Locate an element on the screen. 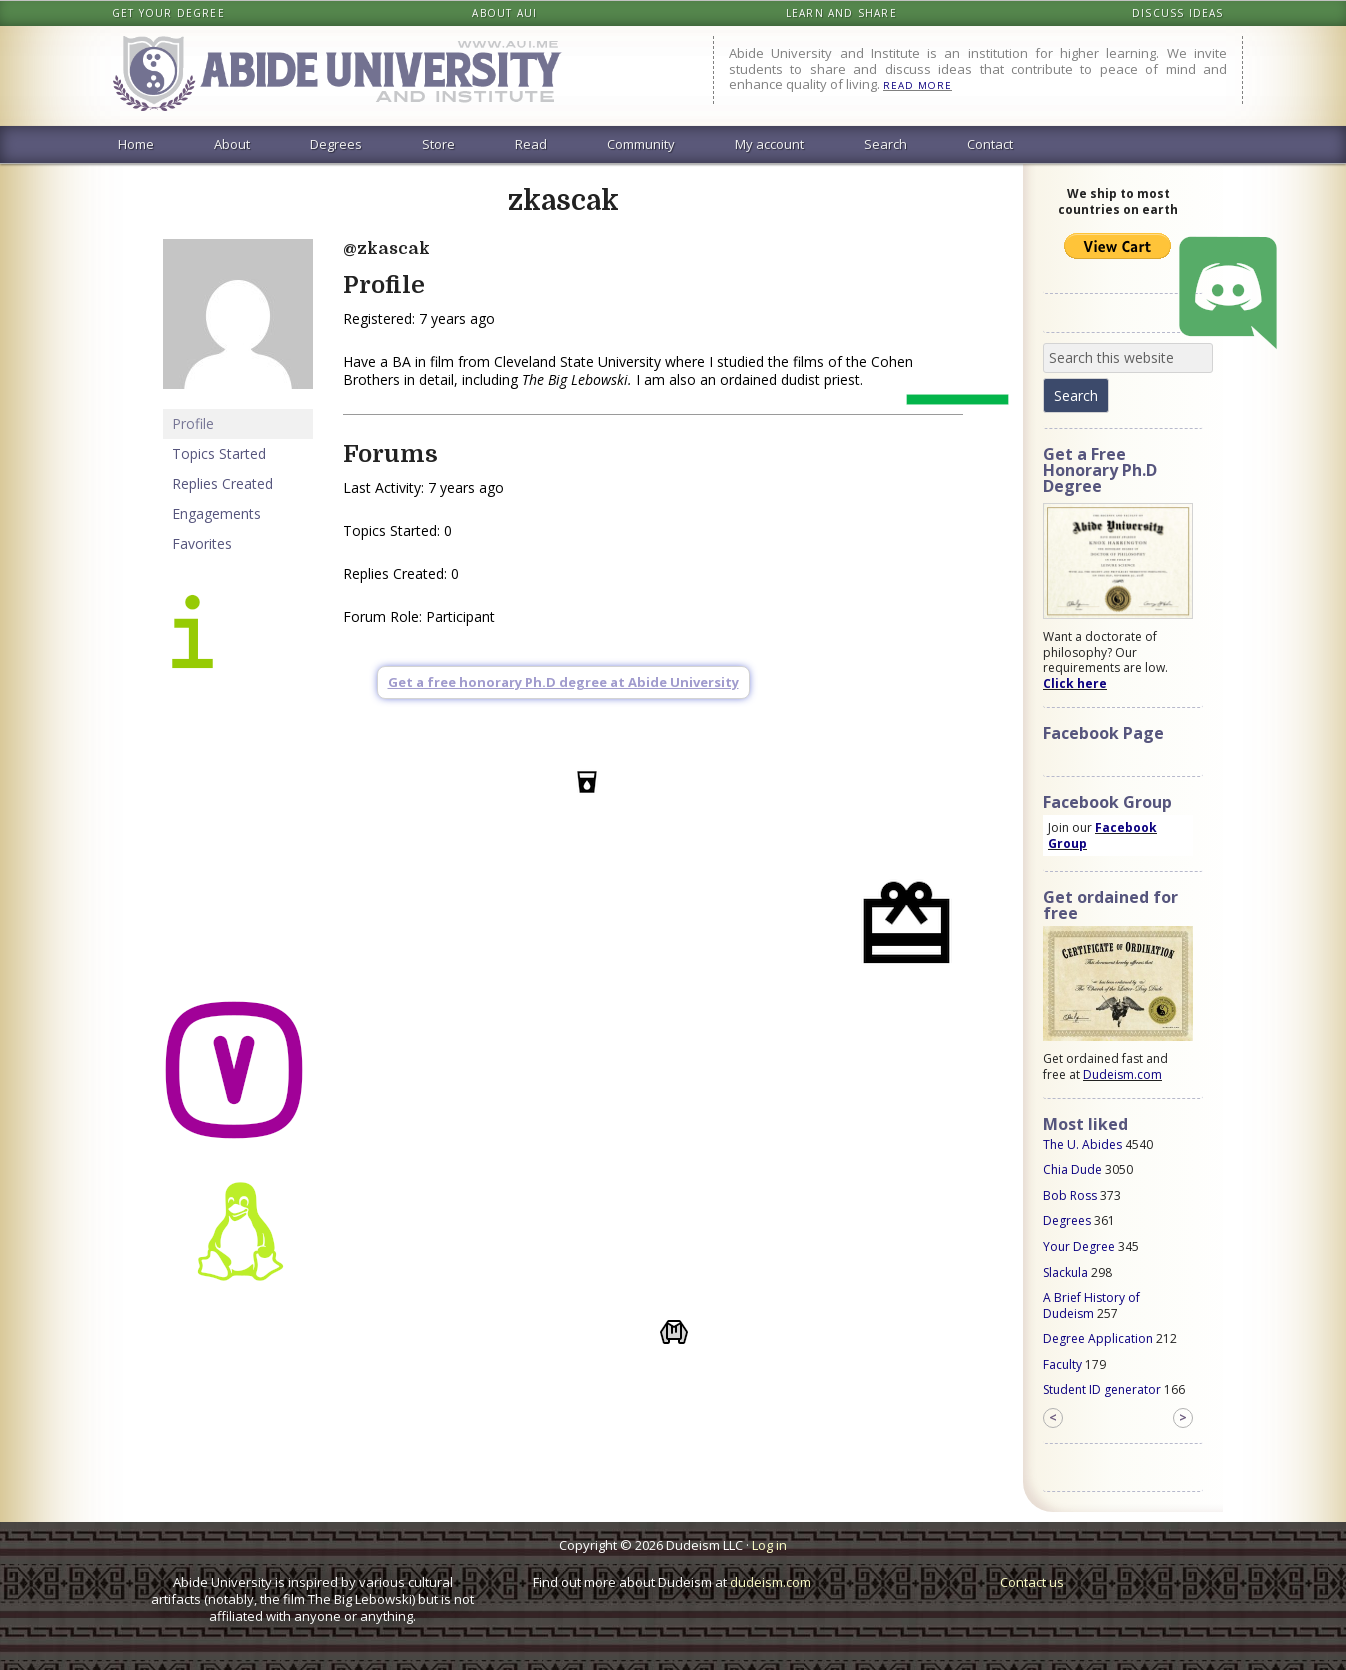  open Discord is located at coordinates (1228, 293).